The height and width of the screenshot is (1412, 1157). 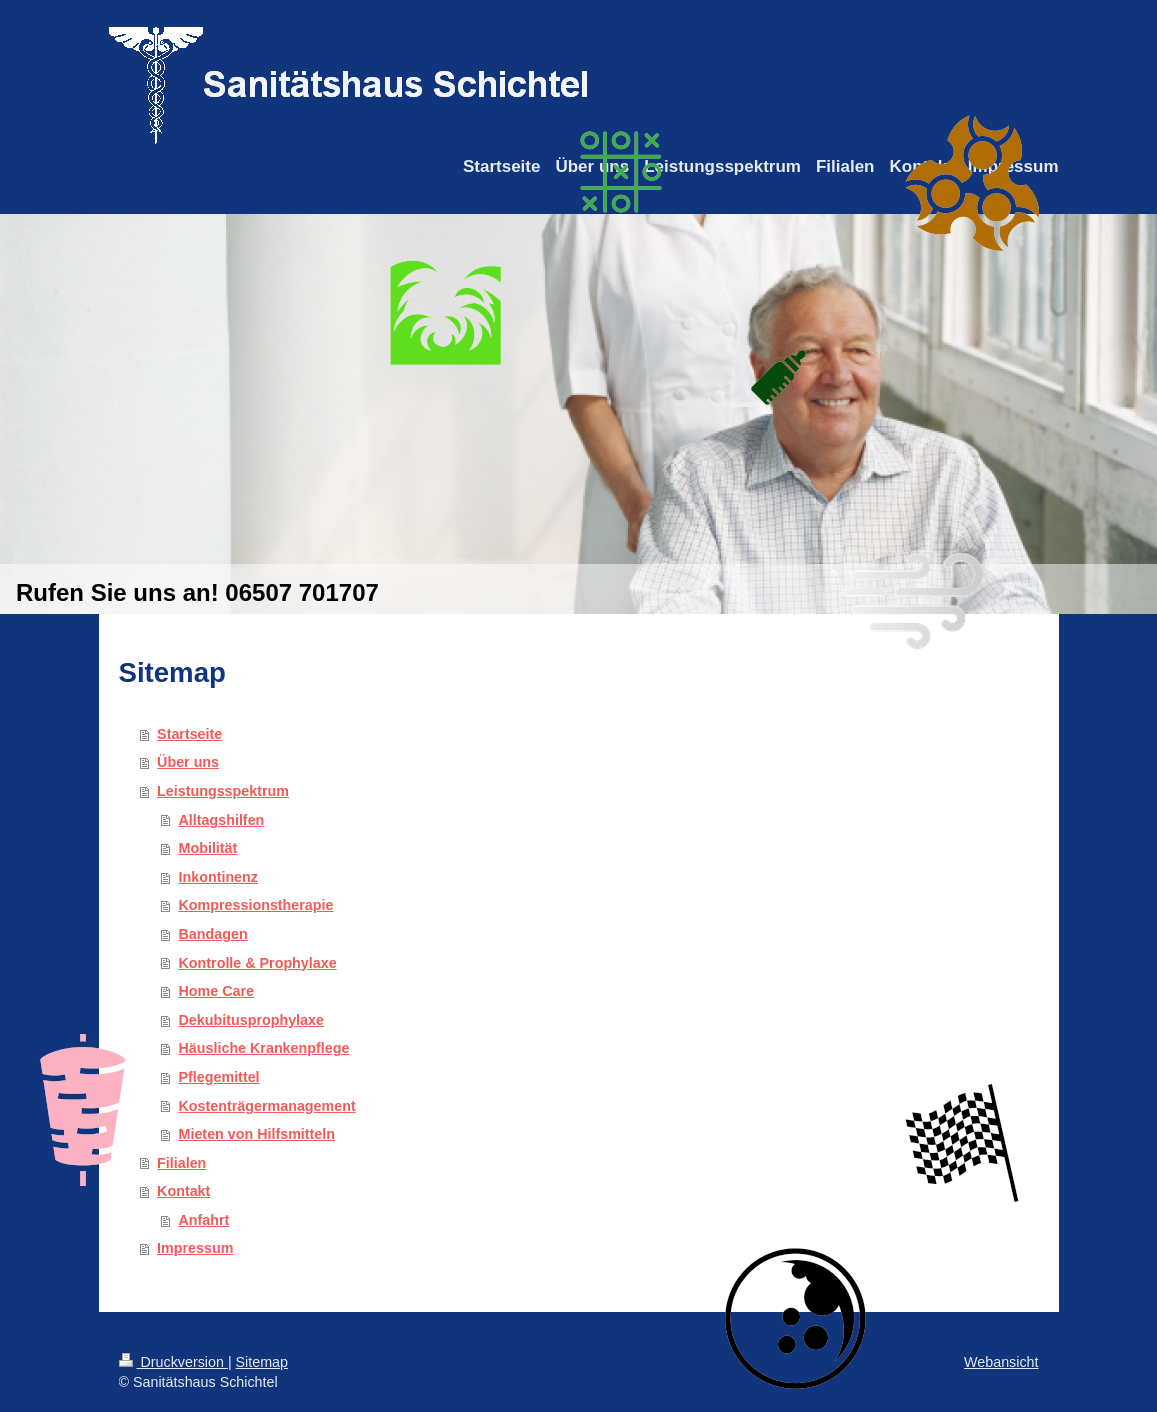 What do you see at coordinates (621, 172) in the screenshot?
I see `play tic-tac-toe game` at bounding box center [621, 172].